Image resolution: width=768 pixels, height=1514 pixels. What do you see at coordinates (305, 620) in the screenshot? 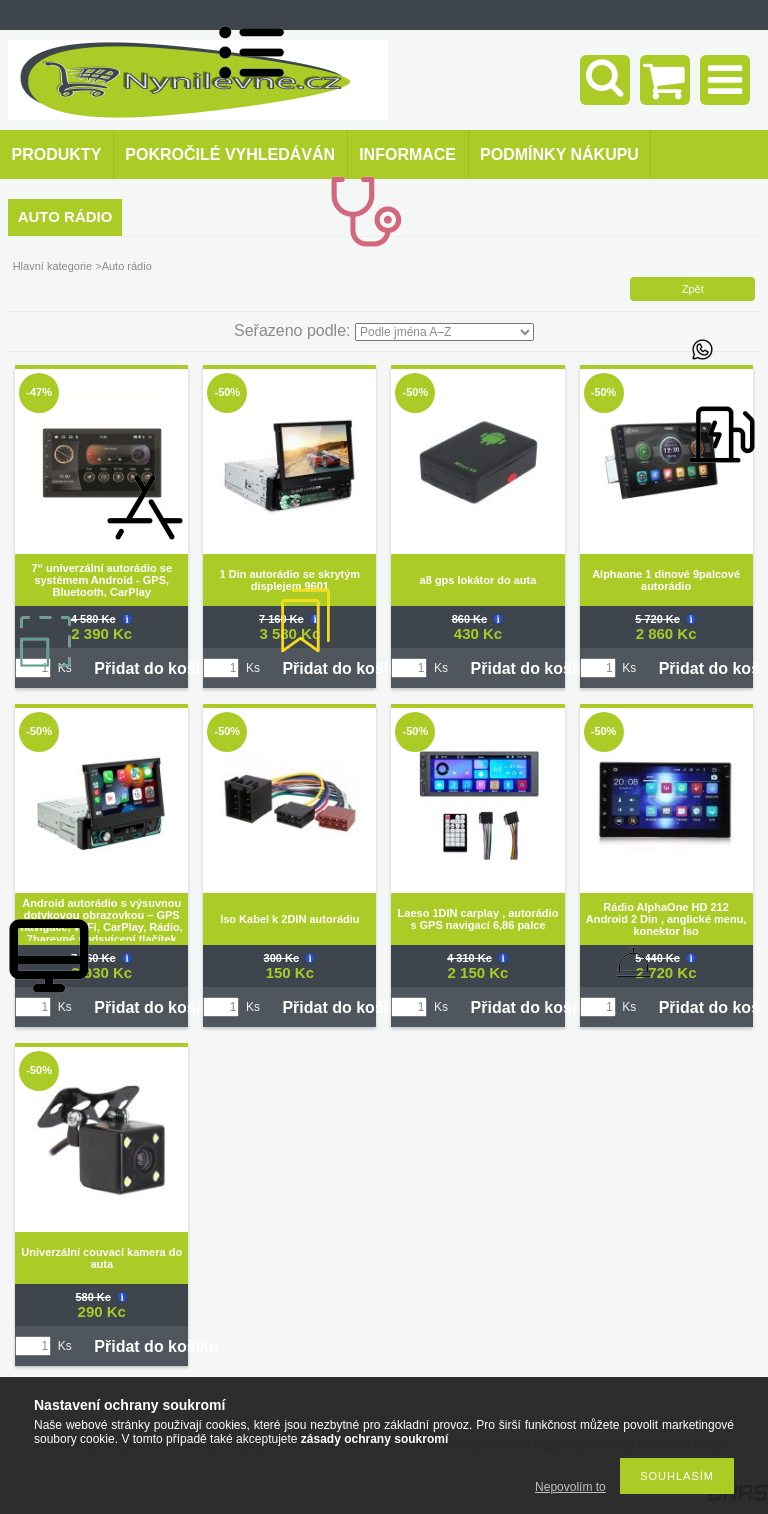
I see `view saved bookmarks` at bounding box center [305, 620].